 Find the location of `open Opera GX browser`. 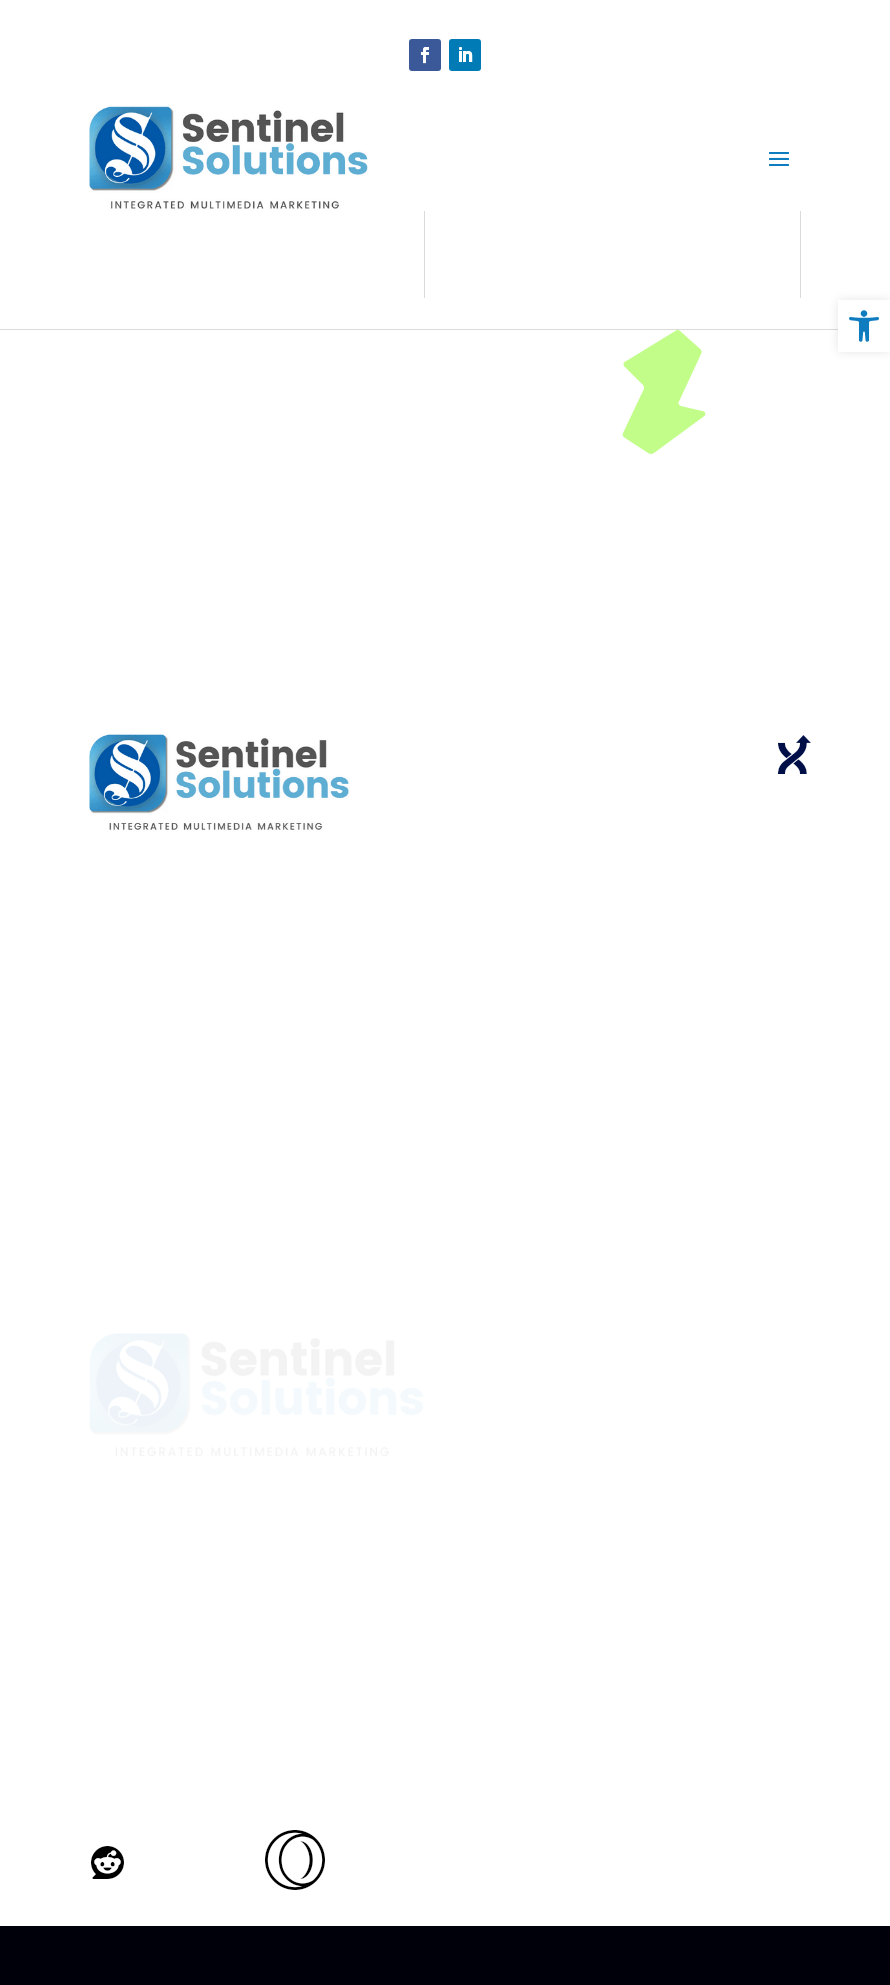

open Opera GX browser is located at coordinates (295, 1860).